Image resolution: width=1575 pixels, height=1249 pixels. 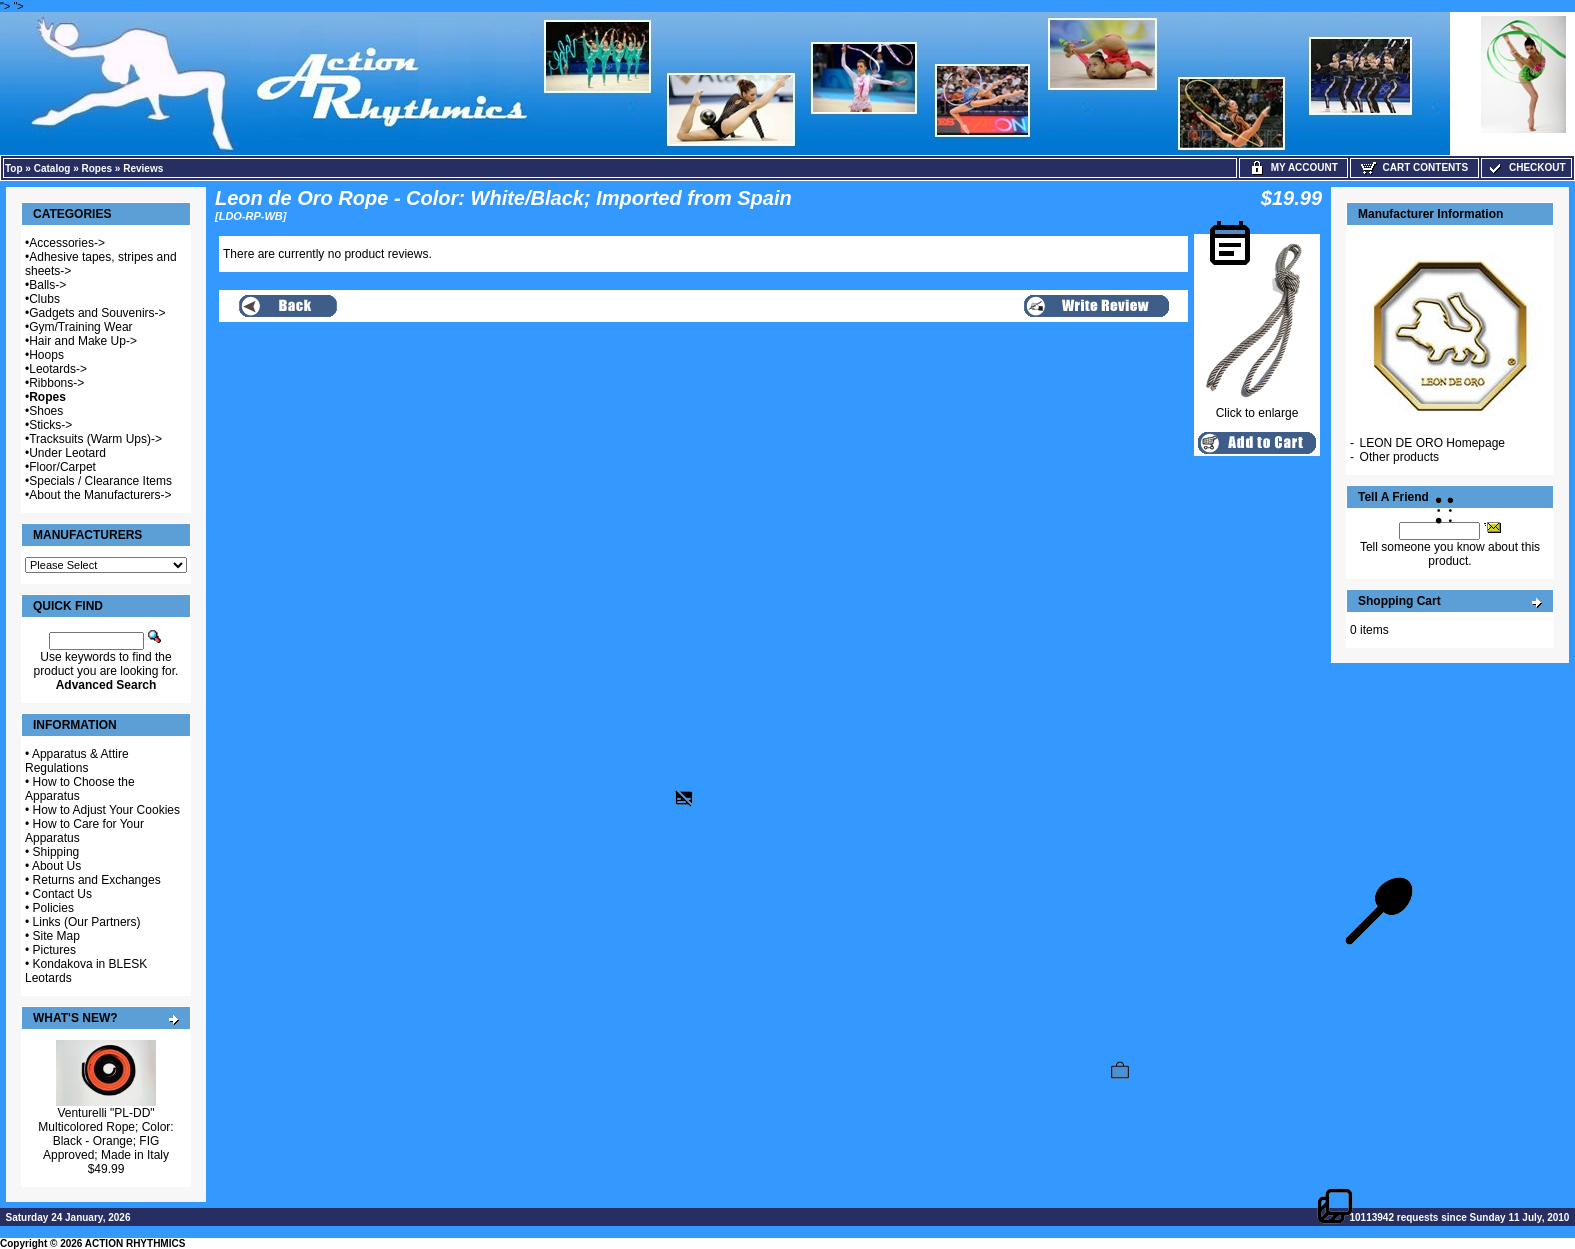 What do you see at coordinates (1379, 911) in the screenshot?
I see `access food or dining settings` at bounding box center [1379, 911].